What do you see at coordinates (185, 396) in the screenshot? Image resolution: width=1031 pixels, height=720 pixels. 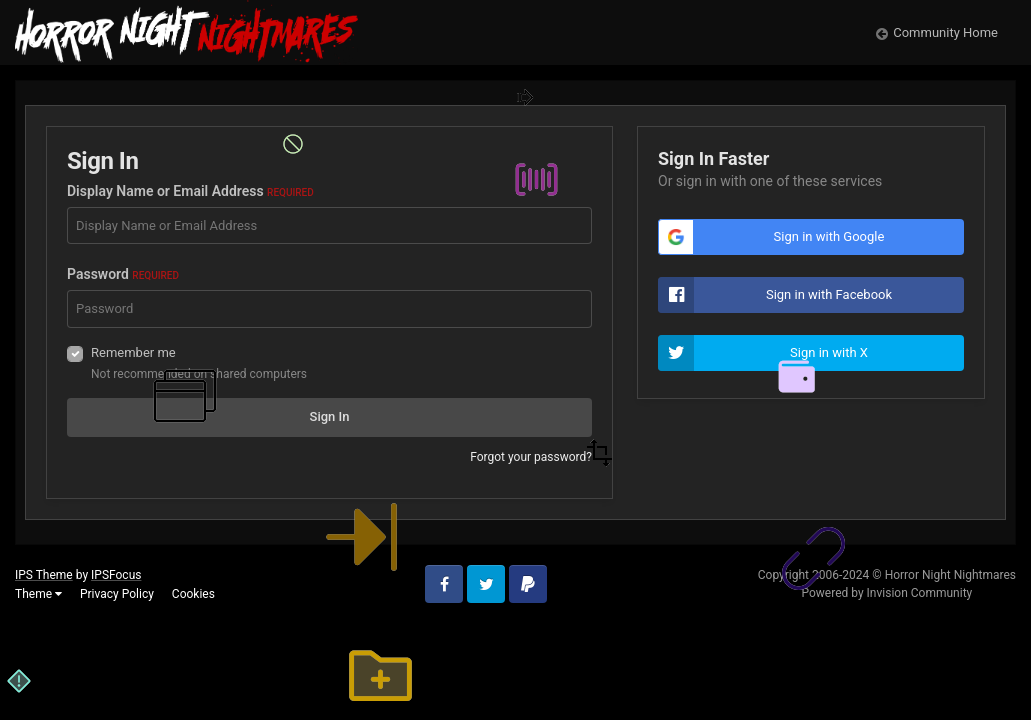 I see `view open browser windows` at bounding box center [185, 396].